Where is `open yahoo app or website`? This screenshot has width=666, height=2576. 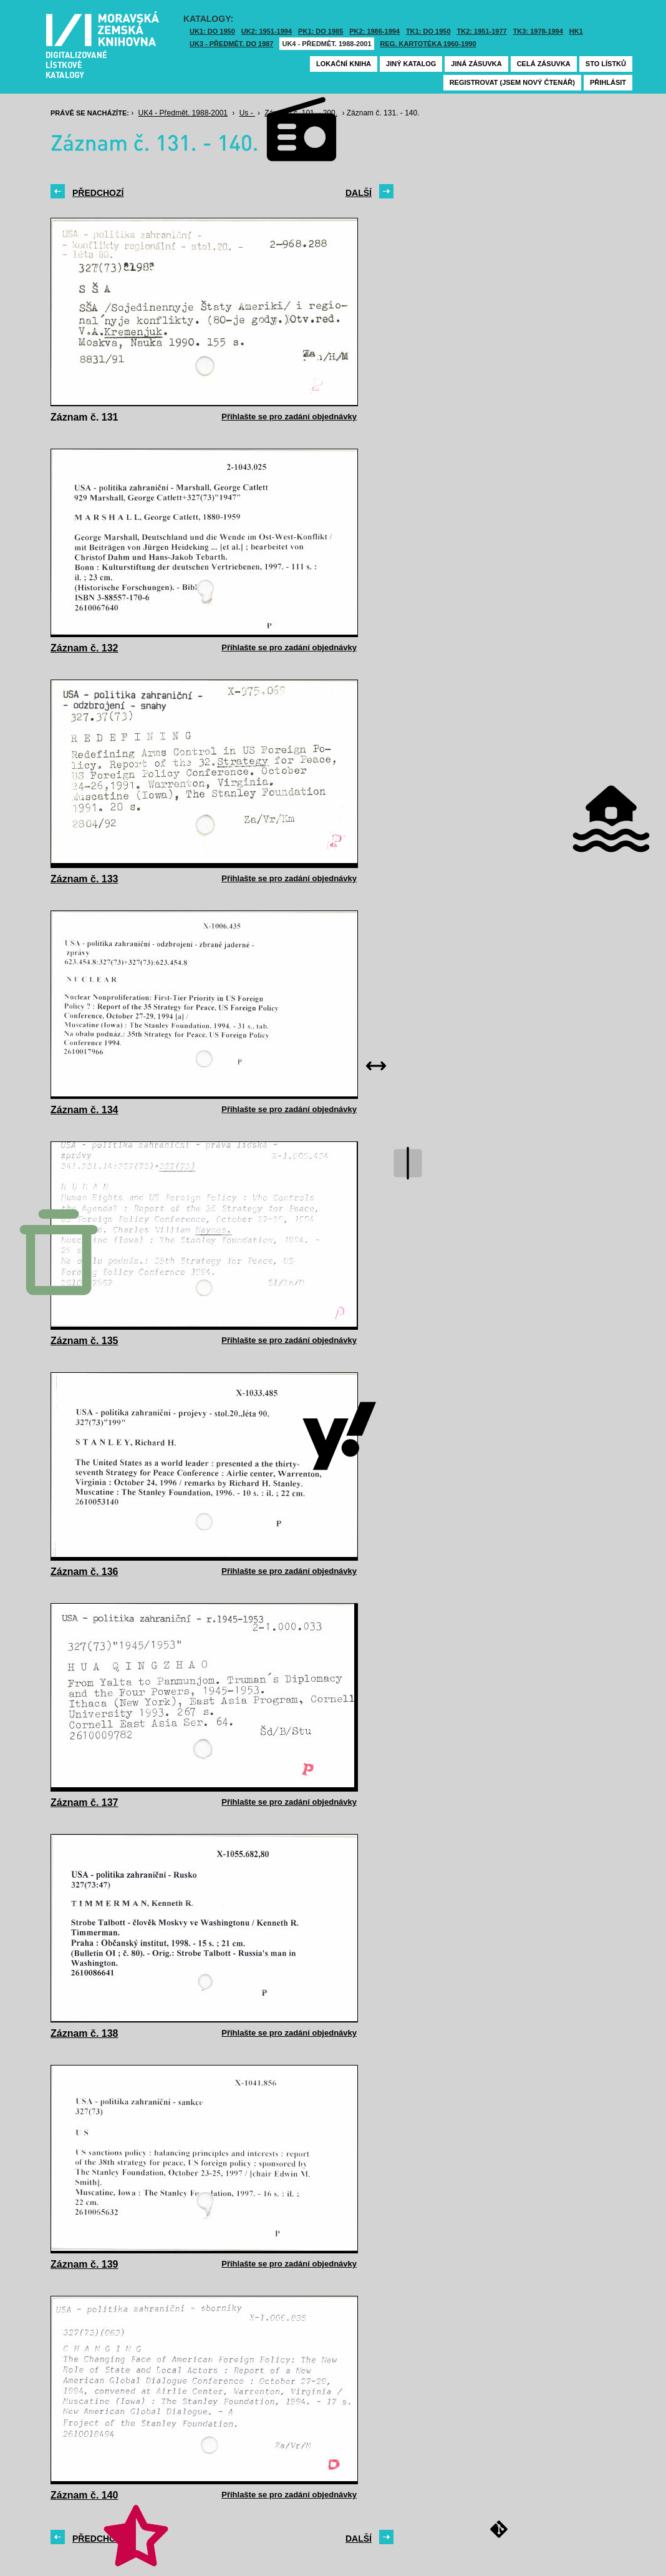 open yahoo app or website is located at coordinates (339, 1436).